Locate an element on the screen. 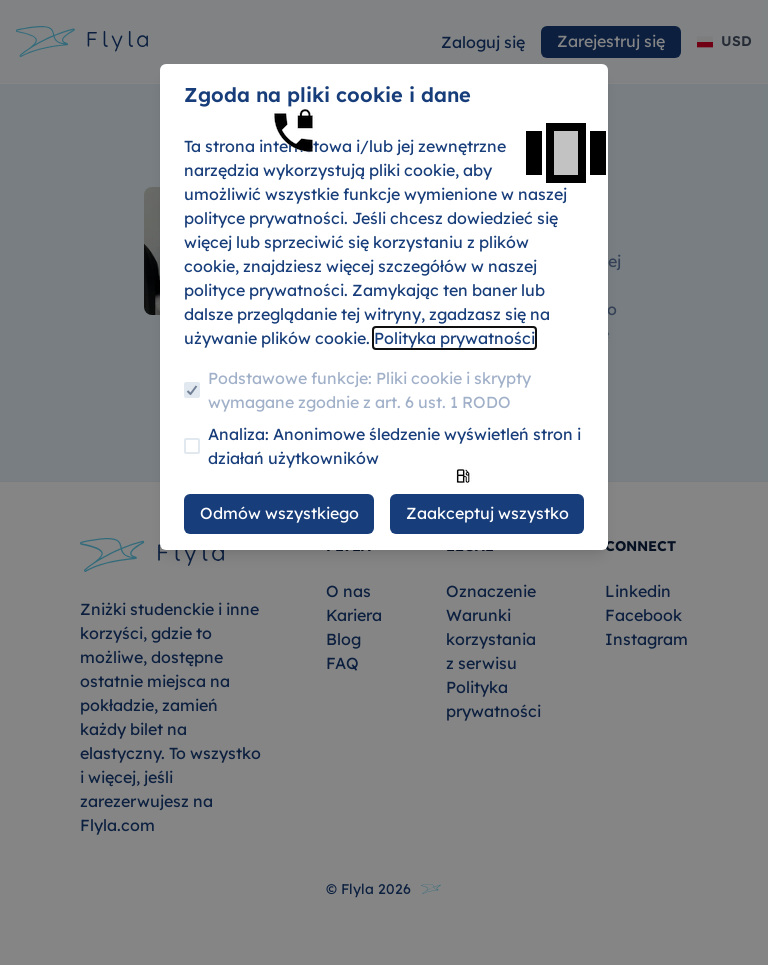  indicates phone is locked during a call is located at coordinates (293, 132).